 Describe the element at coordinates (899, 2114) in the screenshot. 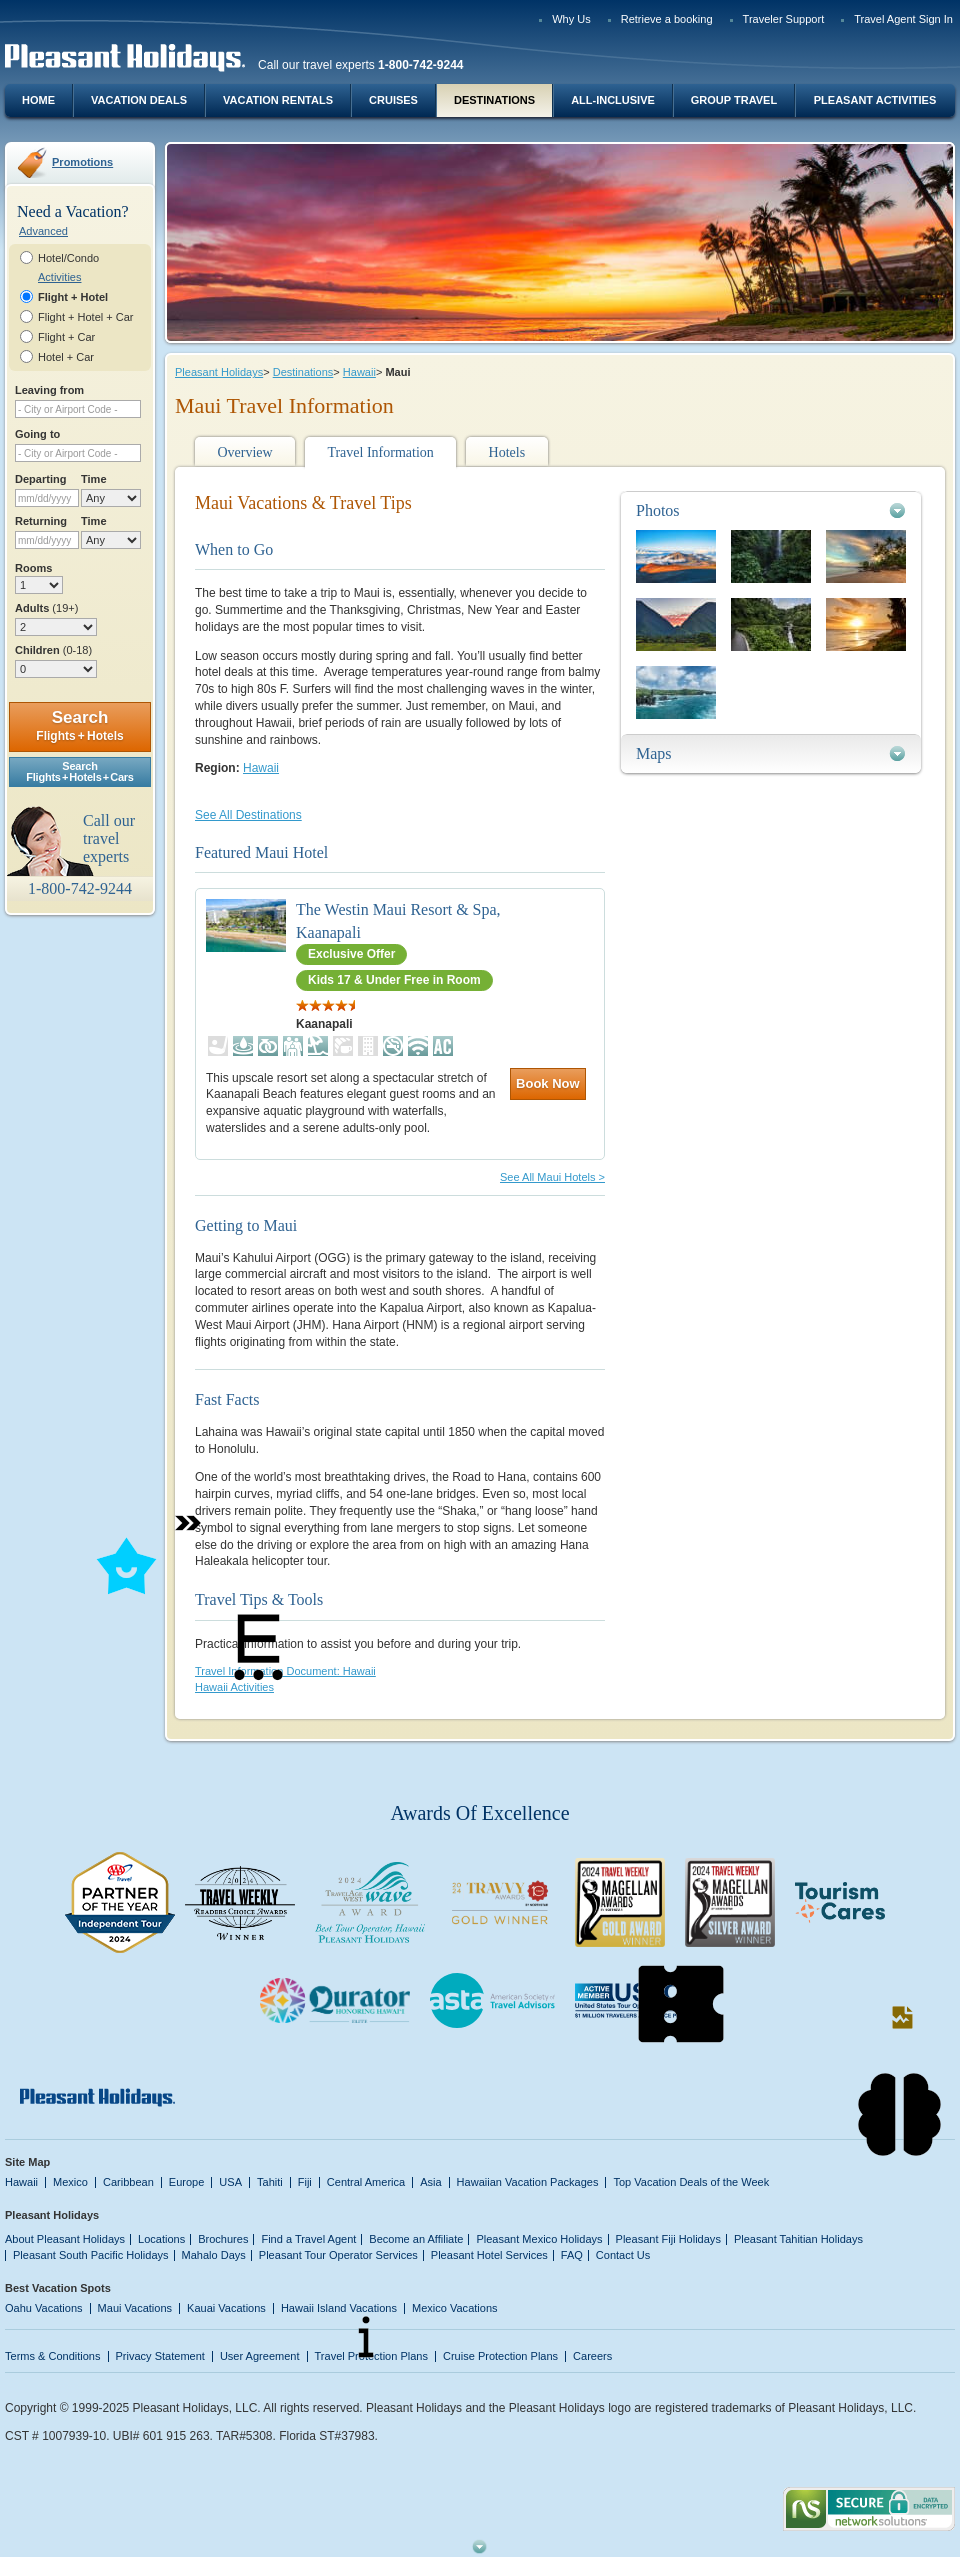

I see `access mental health or wellness features` at that location.